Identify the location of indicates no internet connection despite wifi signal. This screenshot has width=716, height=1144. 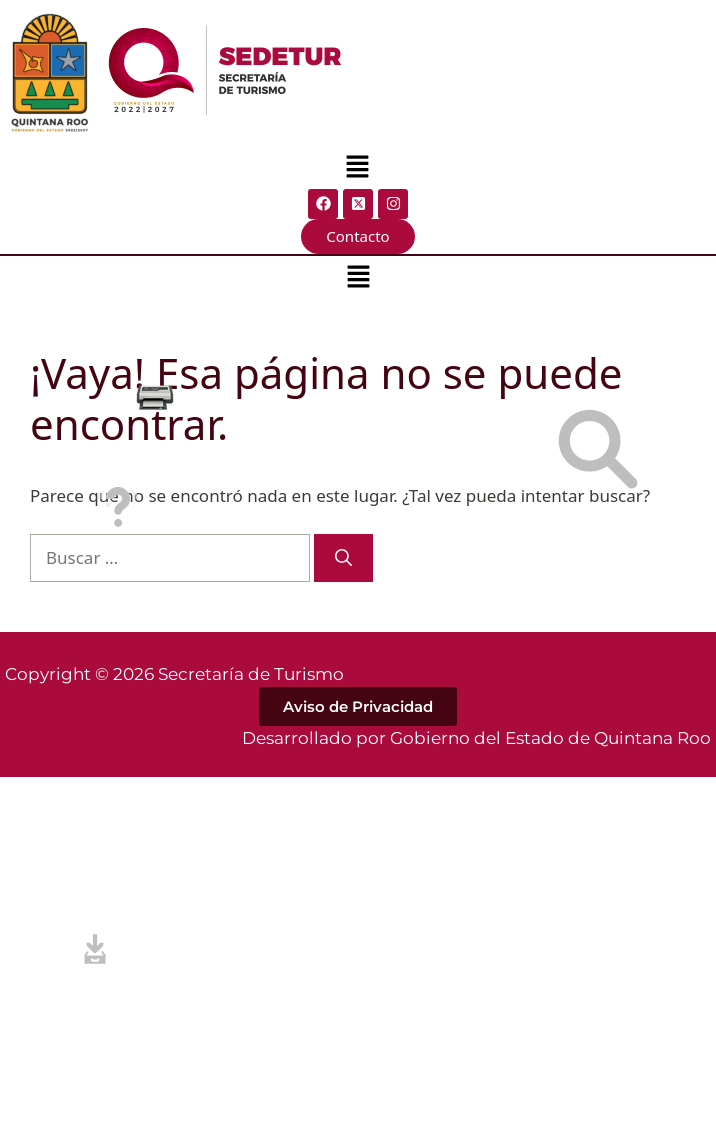
(118, 499).